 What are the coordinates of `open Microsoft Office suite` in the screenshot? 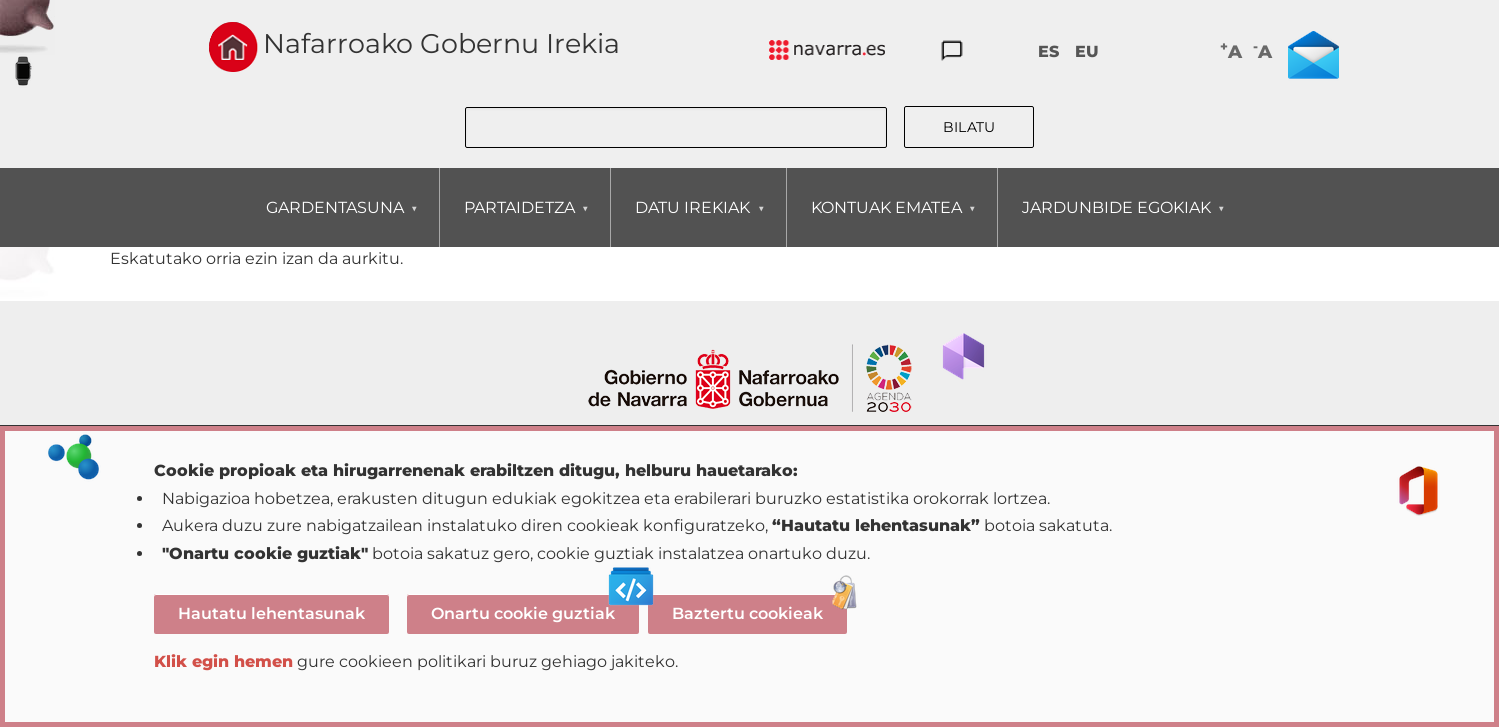 It's located at (1418, 490).